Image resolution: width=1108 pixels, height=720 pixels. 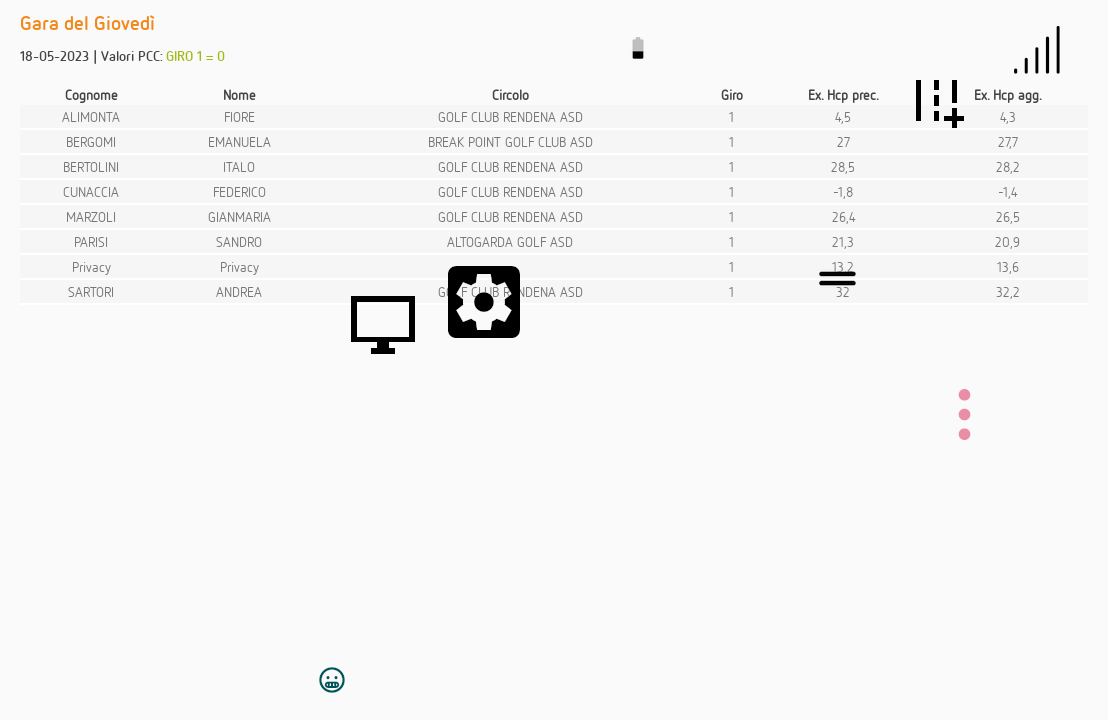 What do you see at coordinates (484, 302) in the screenshot?
I see `access application settings` at bounding box center [484, 302].